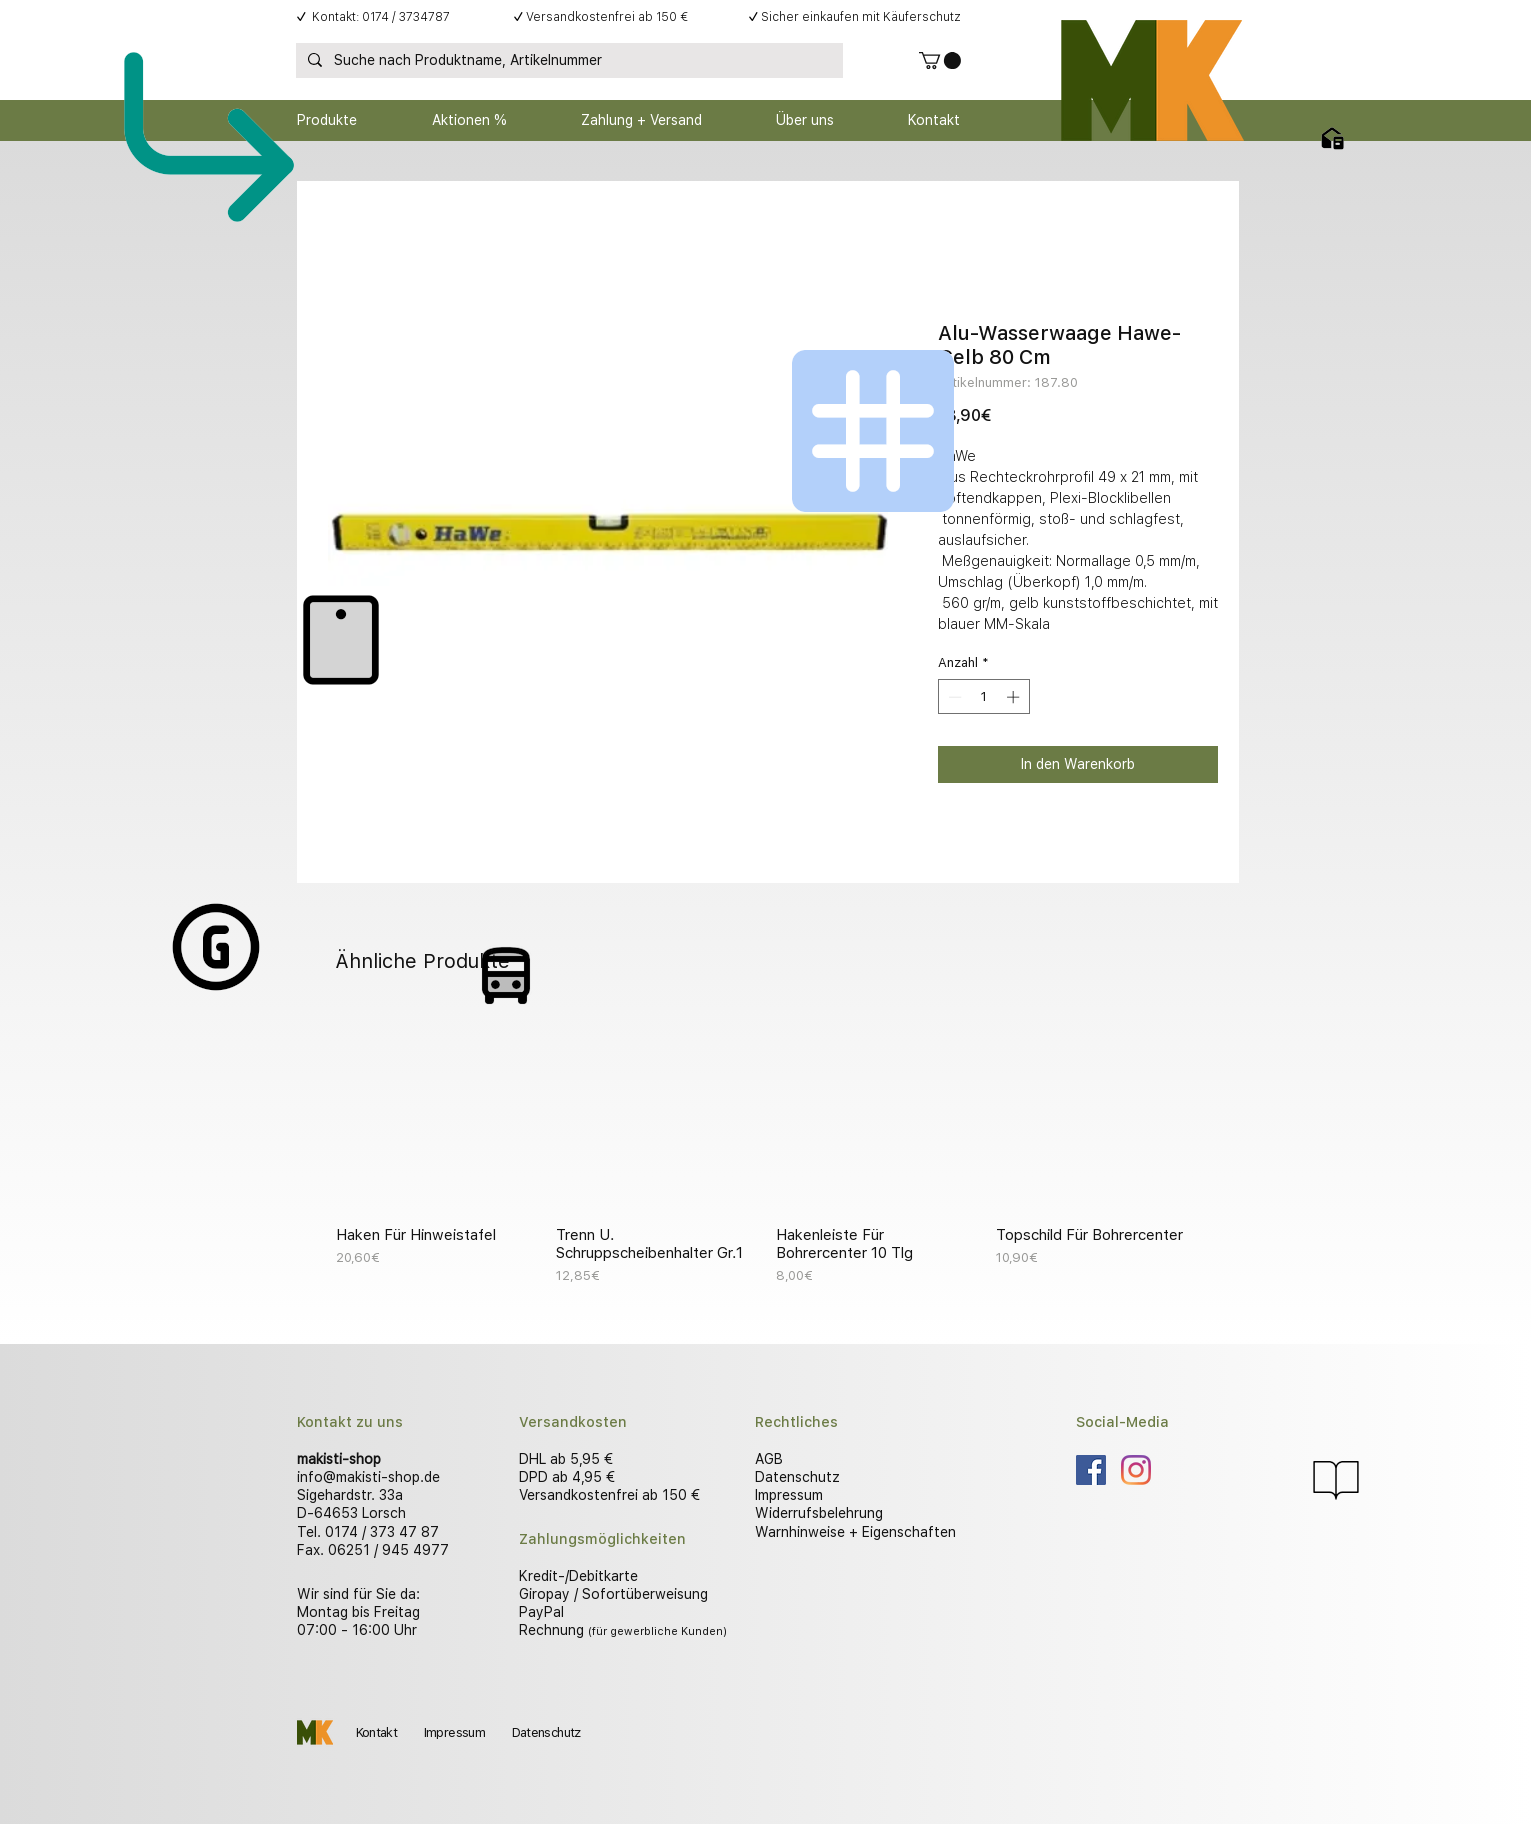 The height and width of the screenshot is (1834, 1531). What do you see at coordinates (341, 640) in the screenshot?
I see `tablet device with front-facing camera` at bounding box center [341, 640].